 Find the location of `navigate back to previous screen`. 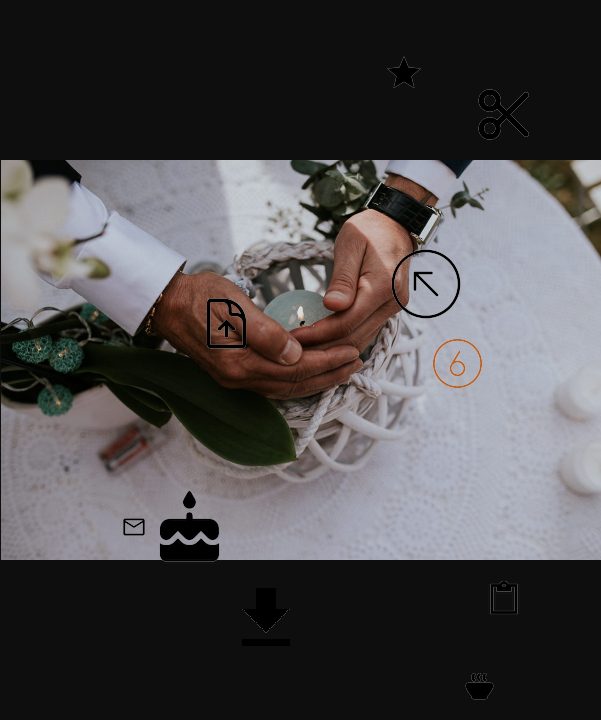

navigate back to previous screen is located at coordinates (426, 284).